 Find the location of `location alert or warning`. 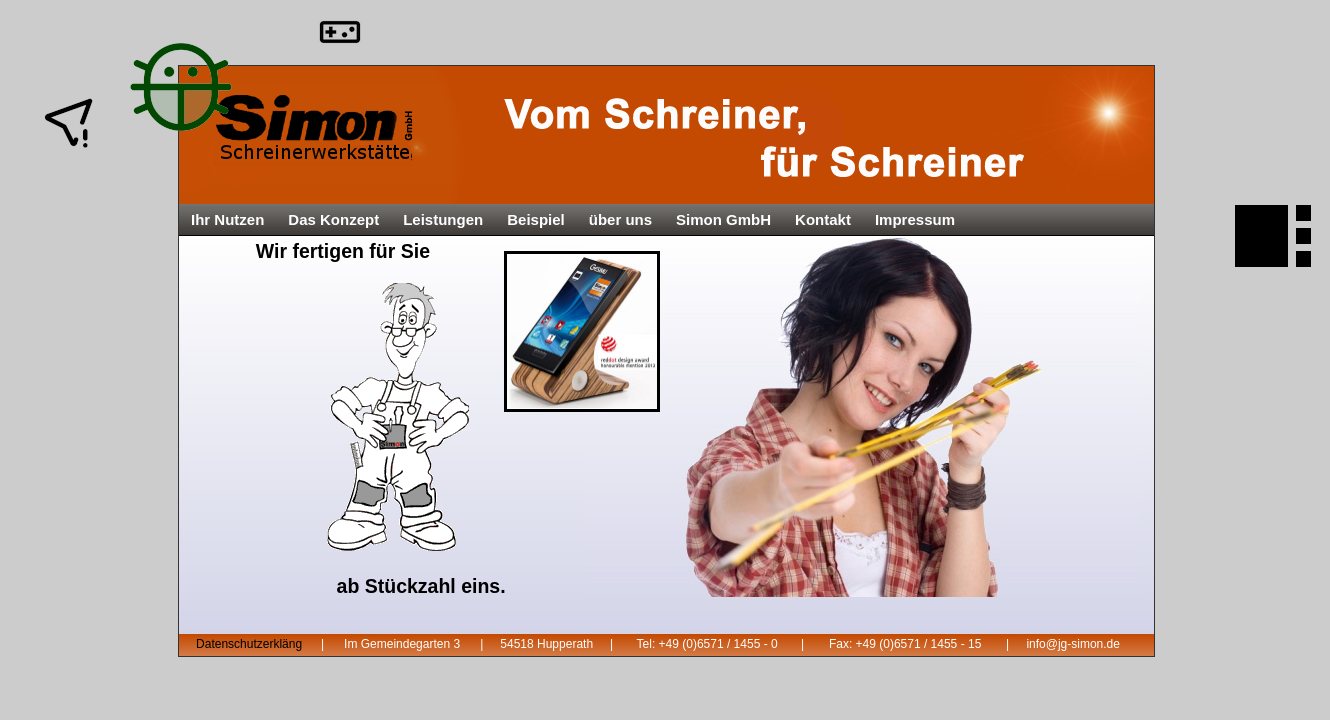

location alert or warning is located at coordinates (69, 122).